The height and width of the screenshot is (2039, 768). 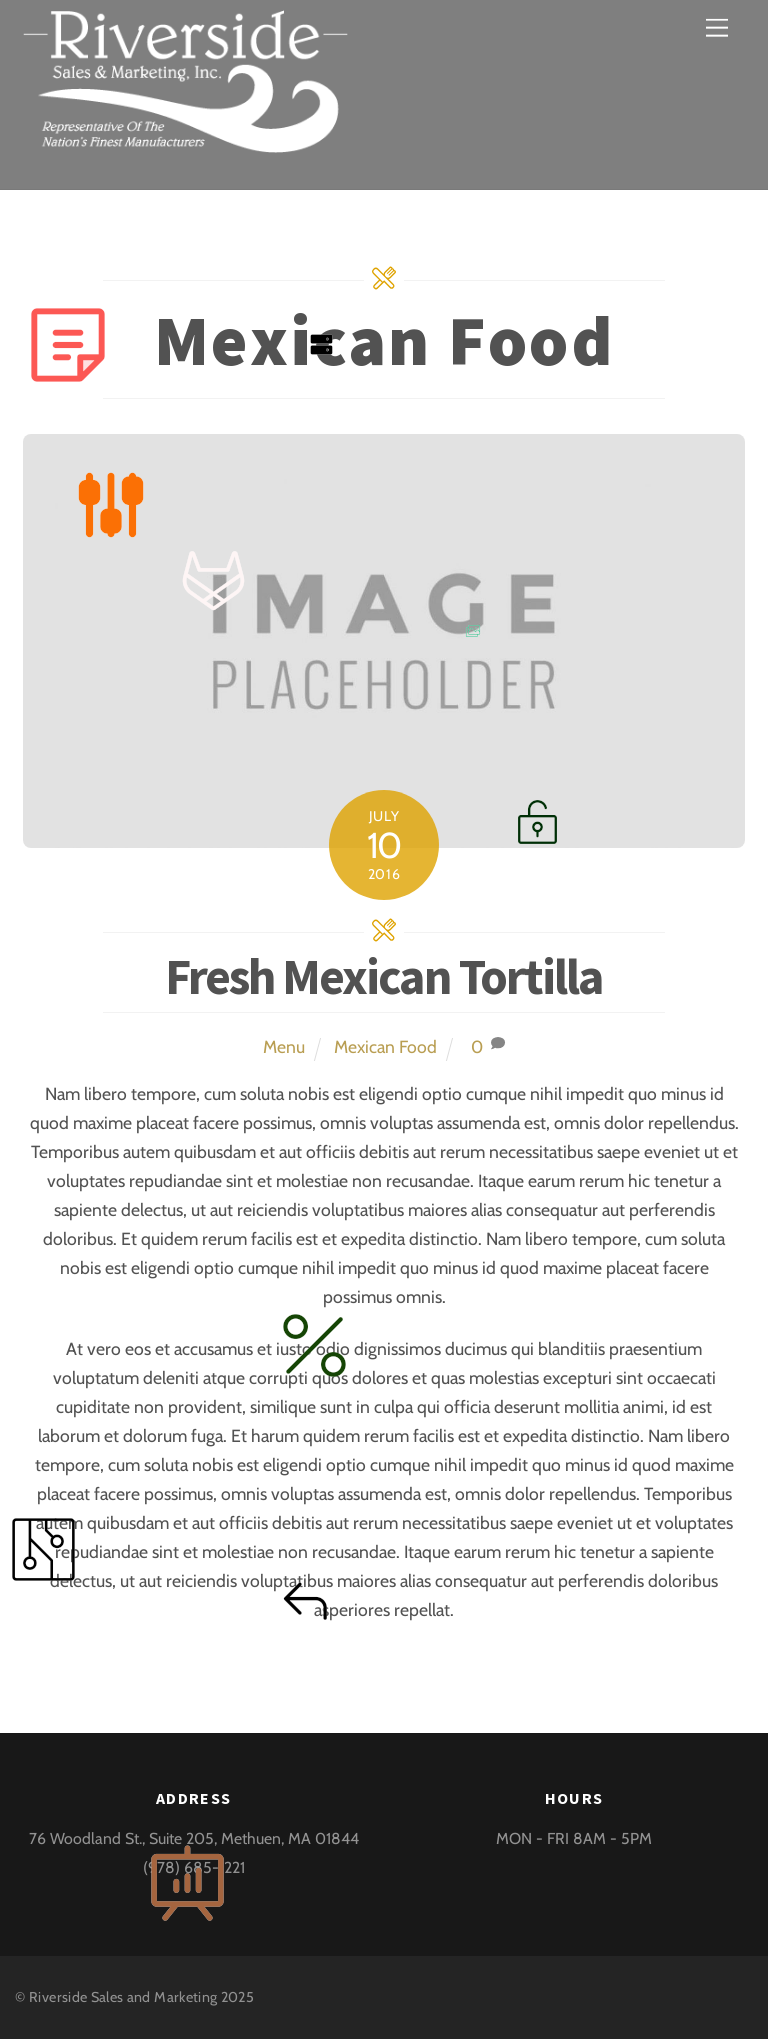 What do you see at coordinates (187, 1884) in the screenshot?
I see `view presentation with charts` at bounding box center [187, 1884].